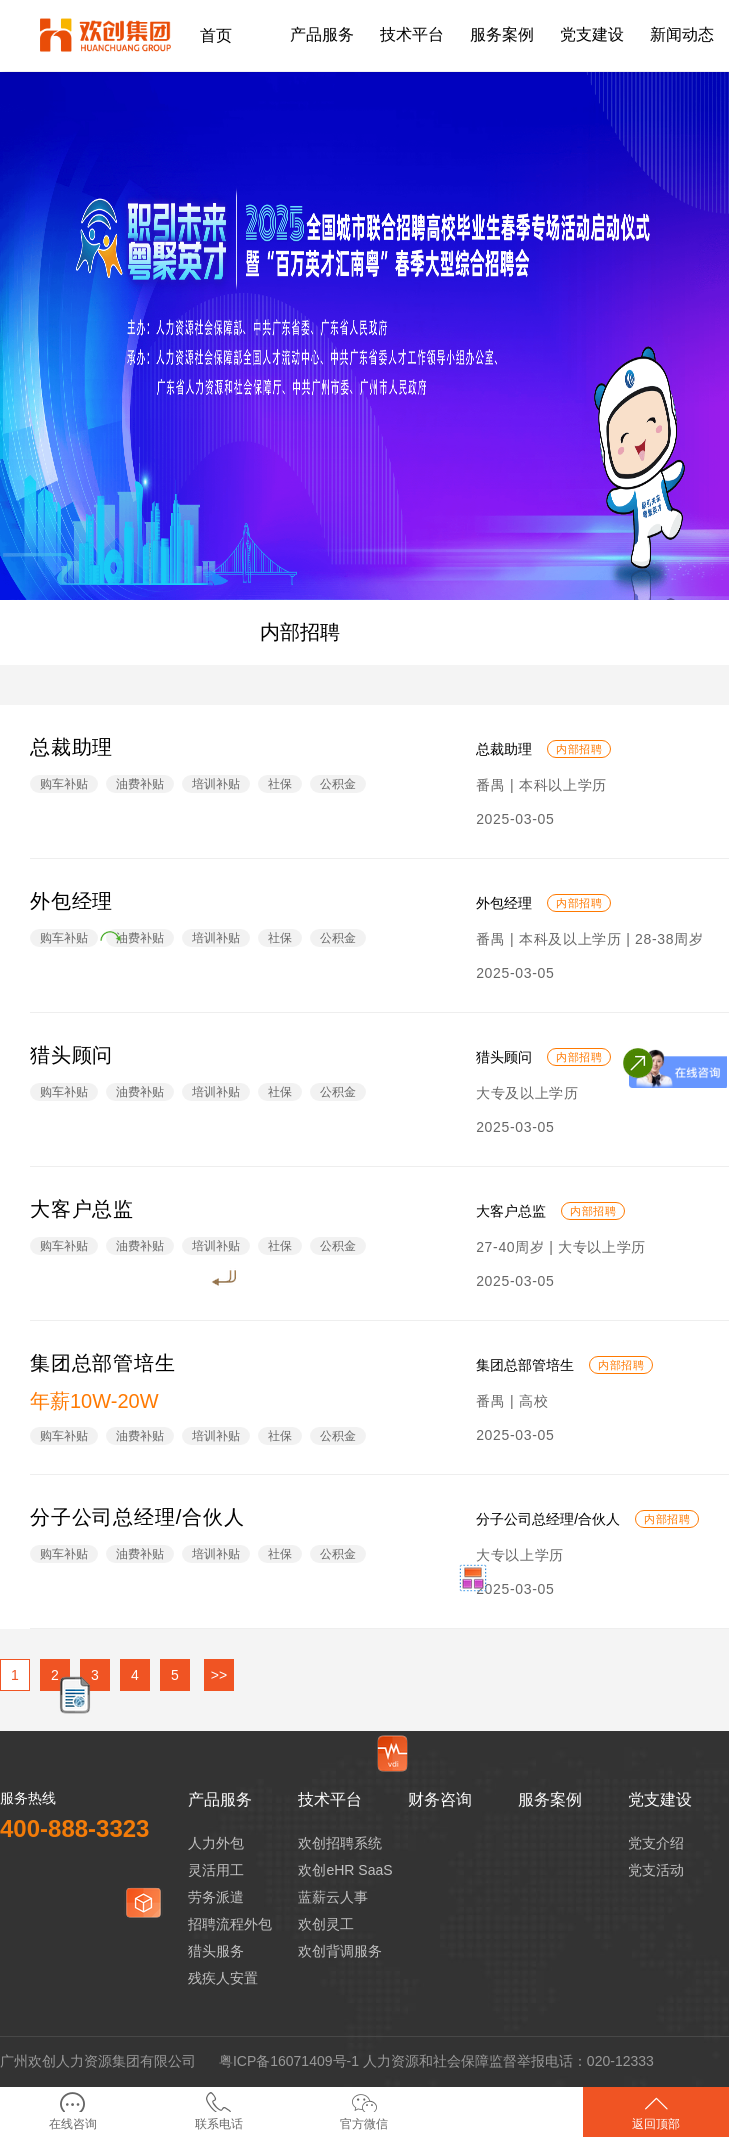 The height and width of the screenshot is (2137, 729). Describe the element at coordinates (473, 1578) in the screenshot. I see `select all items in the current view` at that location.